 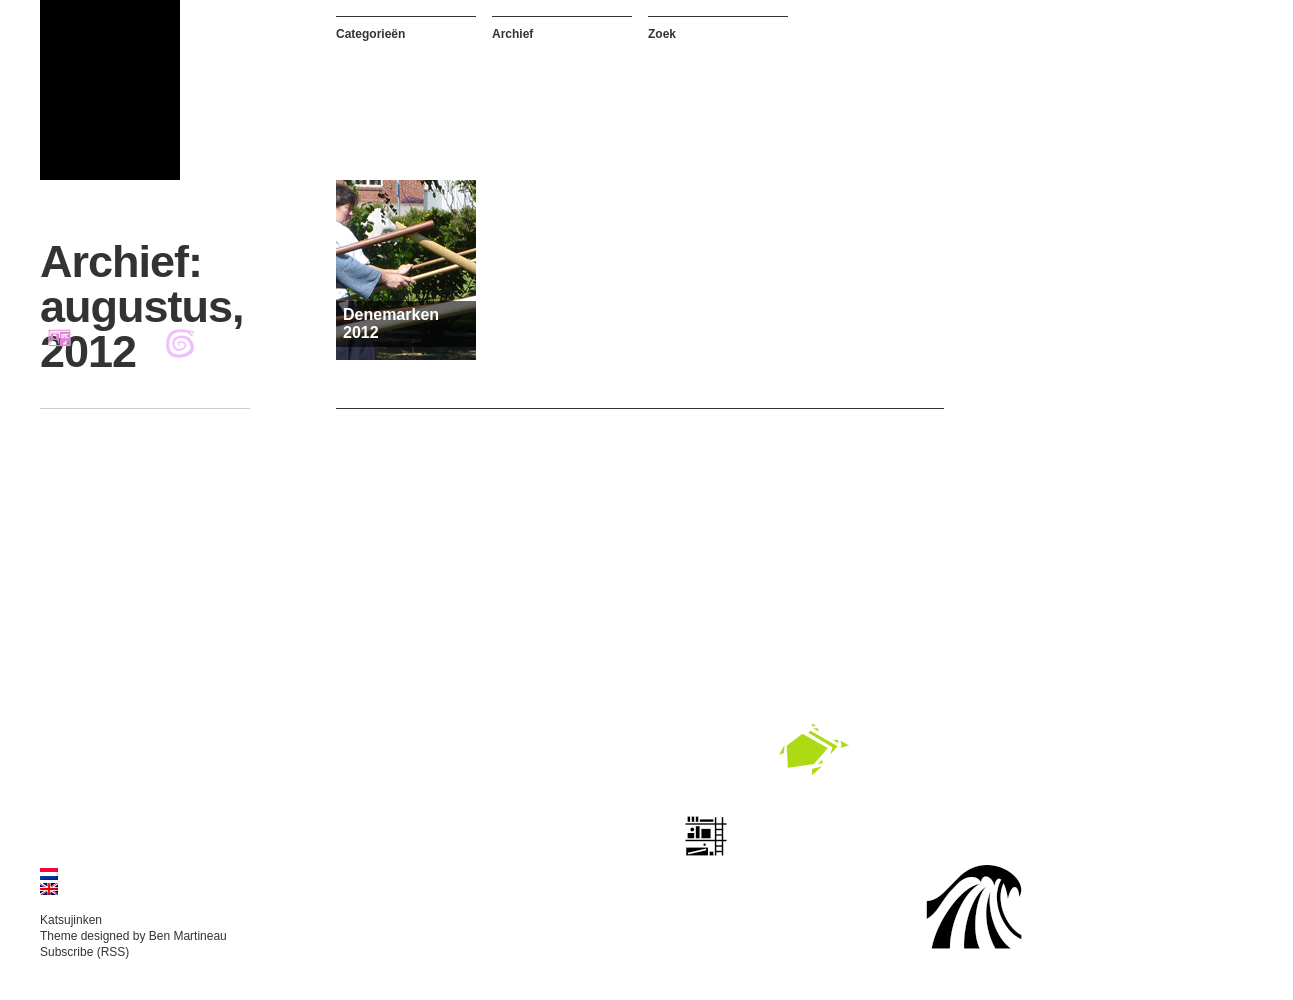 I want to click on indicates ocean or water-related content, so click(x=974, y=901).